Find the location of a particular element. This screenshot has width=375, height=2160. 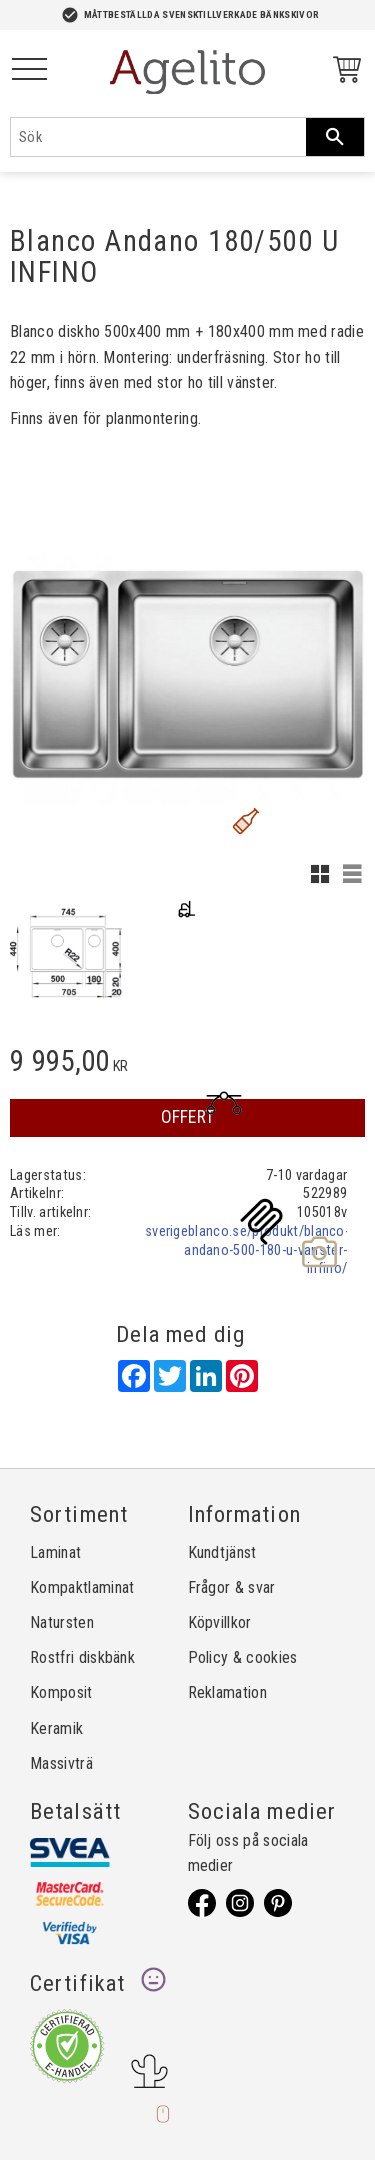

edit vector path or bezier curve is located at coordinates (224, 1103).